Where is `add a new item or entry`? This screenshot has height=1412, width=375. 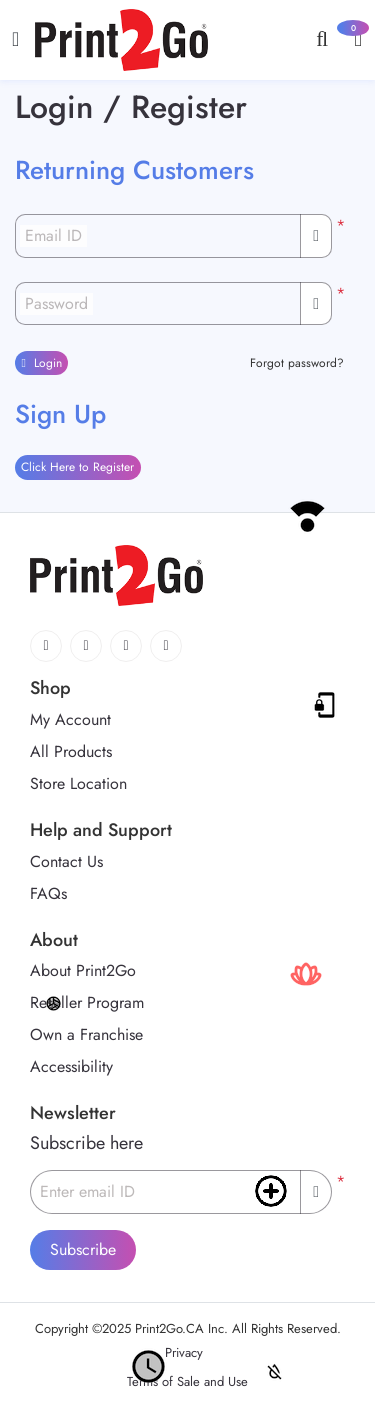 add a new item or entry is located at coordinates (271, 1191).